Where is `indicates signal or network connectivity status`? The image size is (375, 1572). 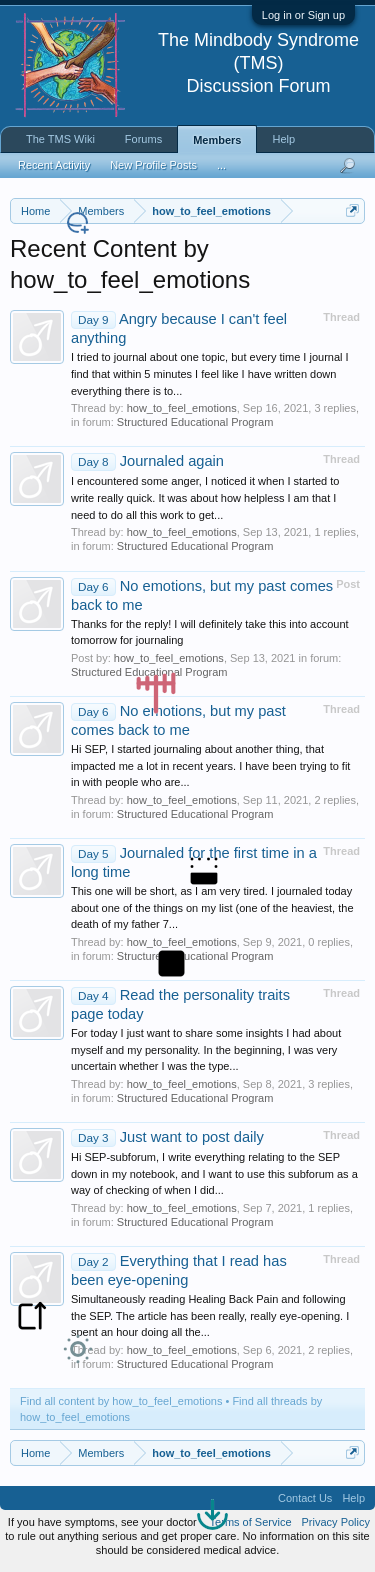 indicates signal or network connectivity status is located at coordinates (156, 692).